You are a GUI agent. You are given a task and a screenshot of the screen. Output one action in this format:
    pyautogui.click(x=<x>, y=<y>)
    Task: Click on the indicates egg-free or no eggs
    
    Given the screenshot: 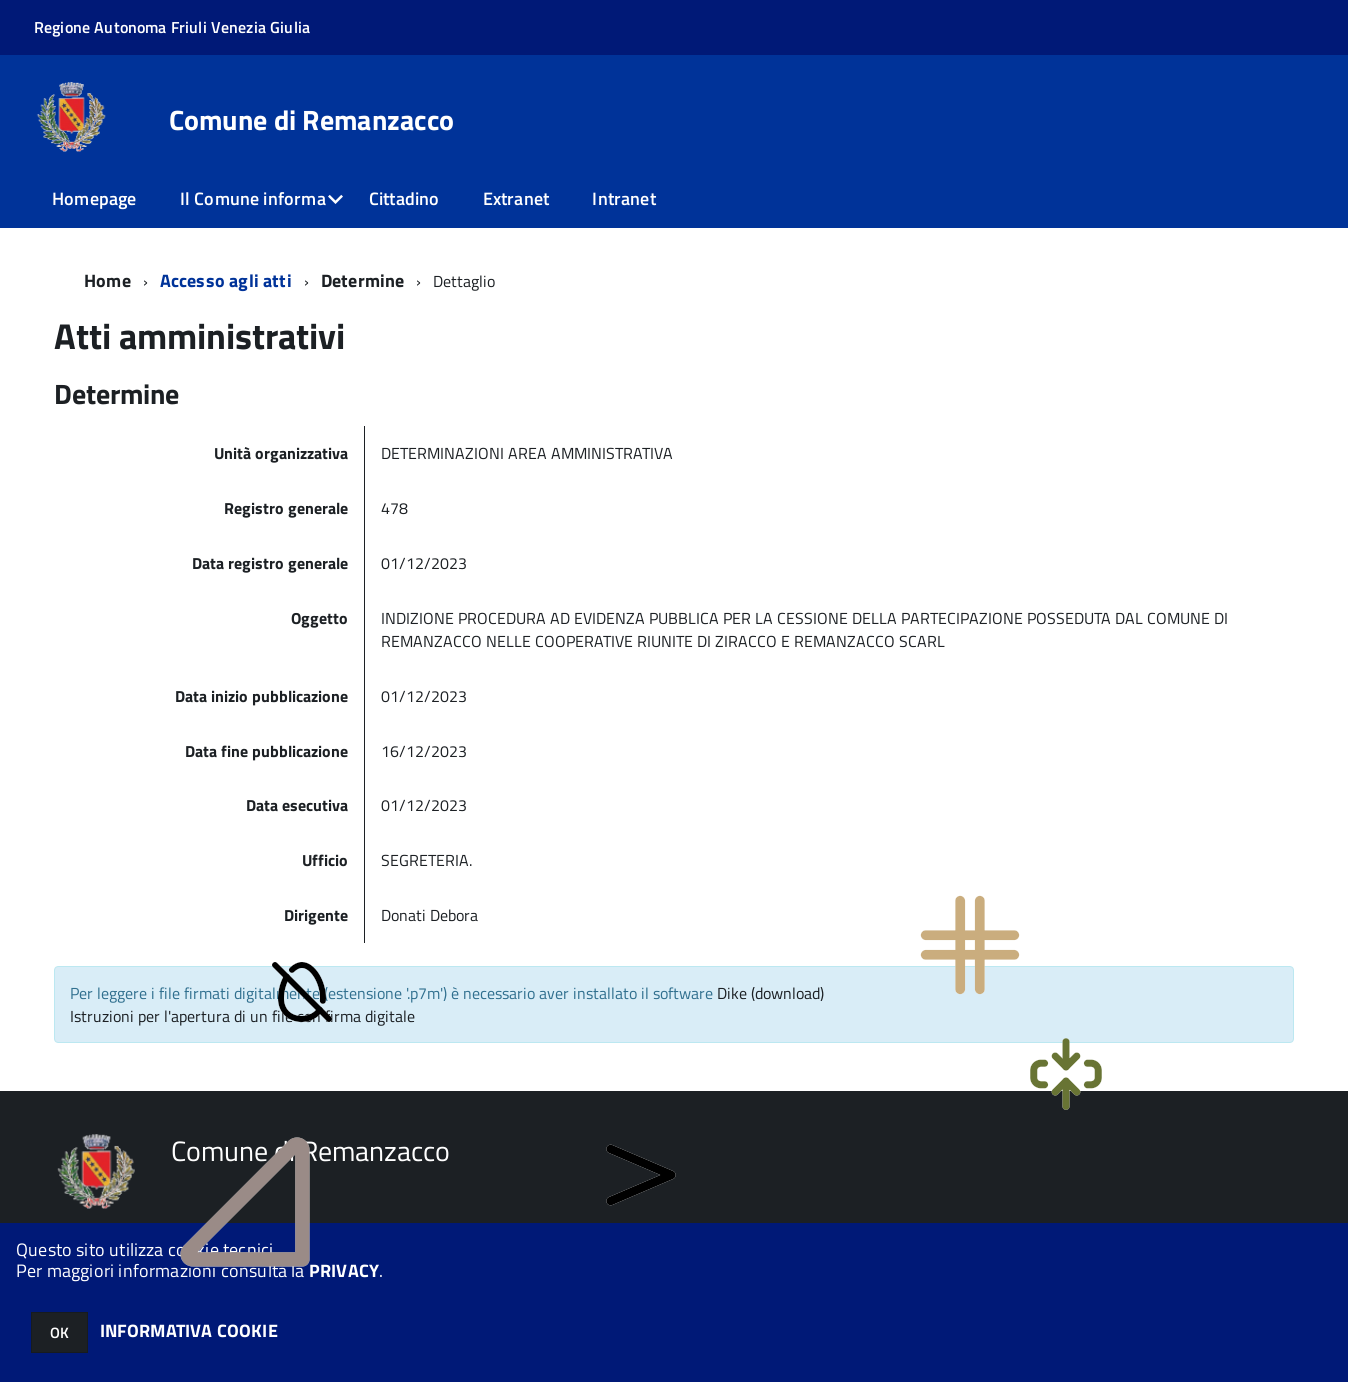 What is the action you would take?
    pyautogui.click(x=302, y=992)
    